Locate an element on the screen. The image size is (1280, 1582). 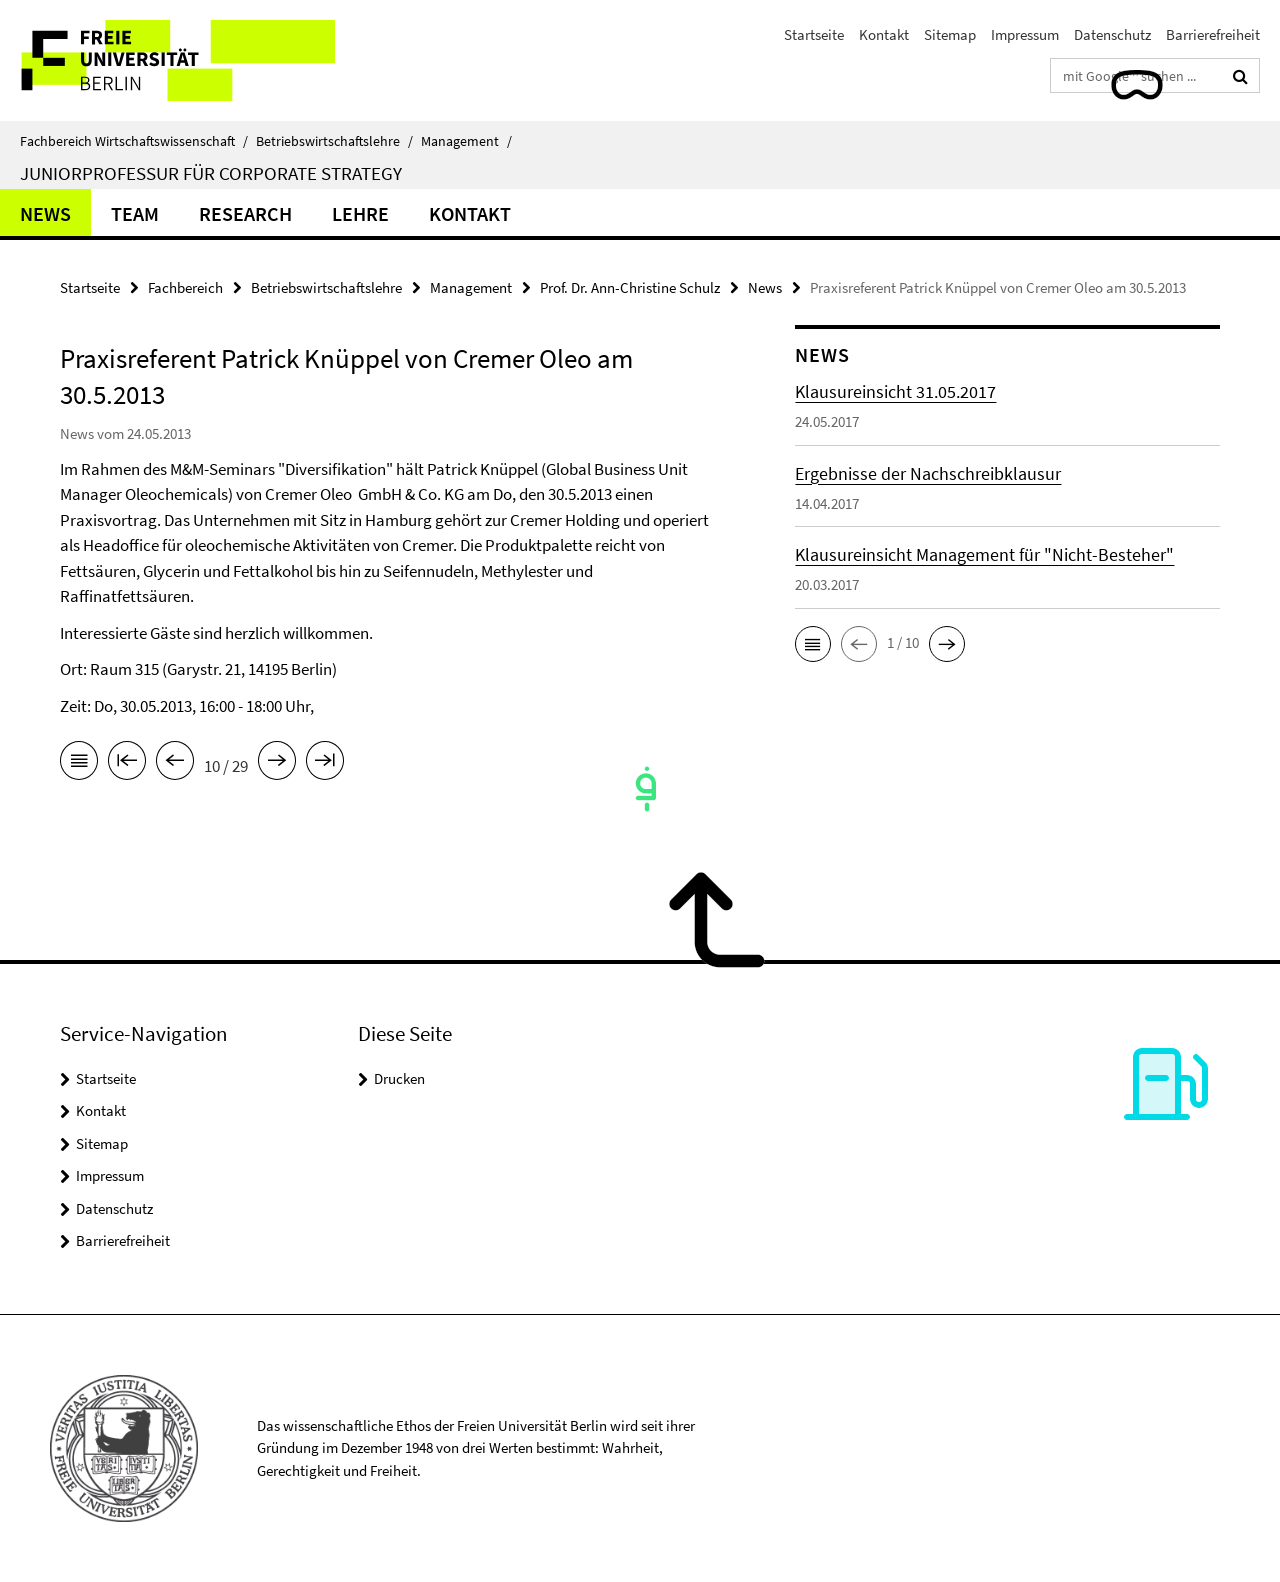
access apple vision pro settings is located at coordinates (1137, 84).